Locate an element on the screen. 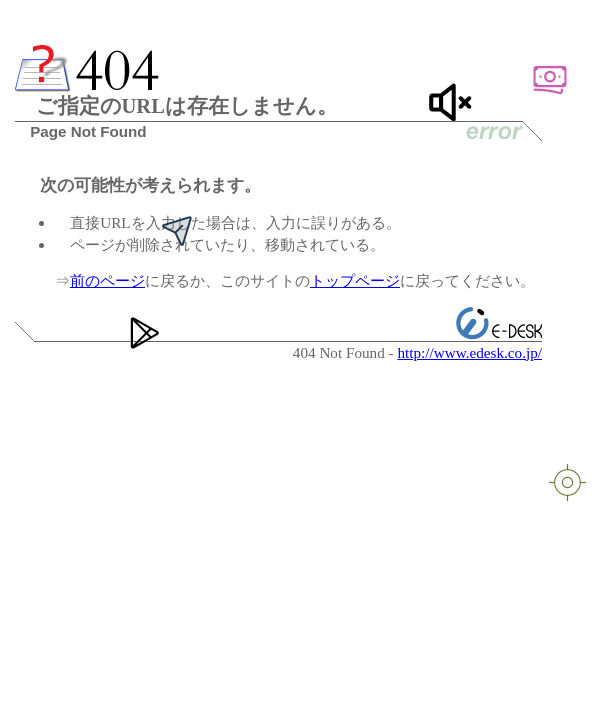  center map on current location is located at coordinates (567, 482).